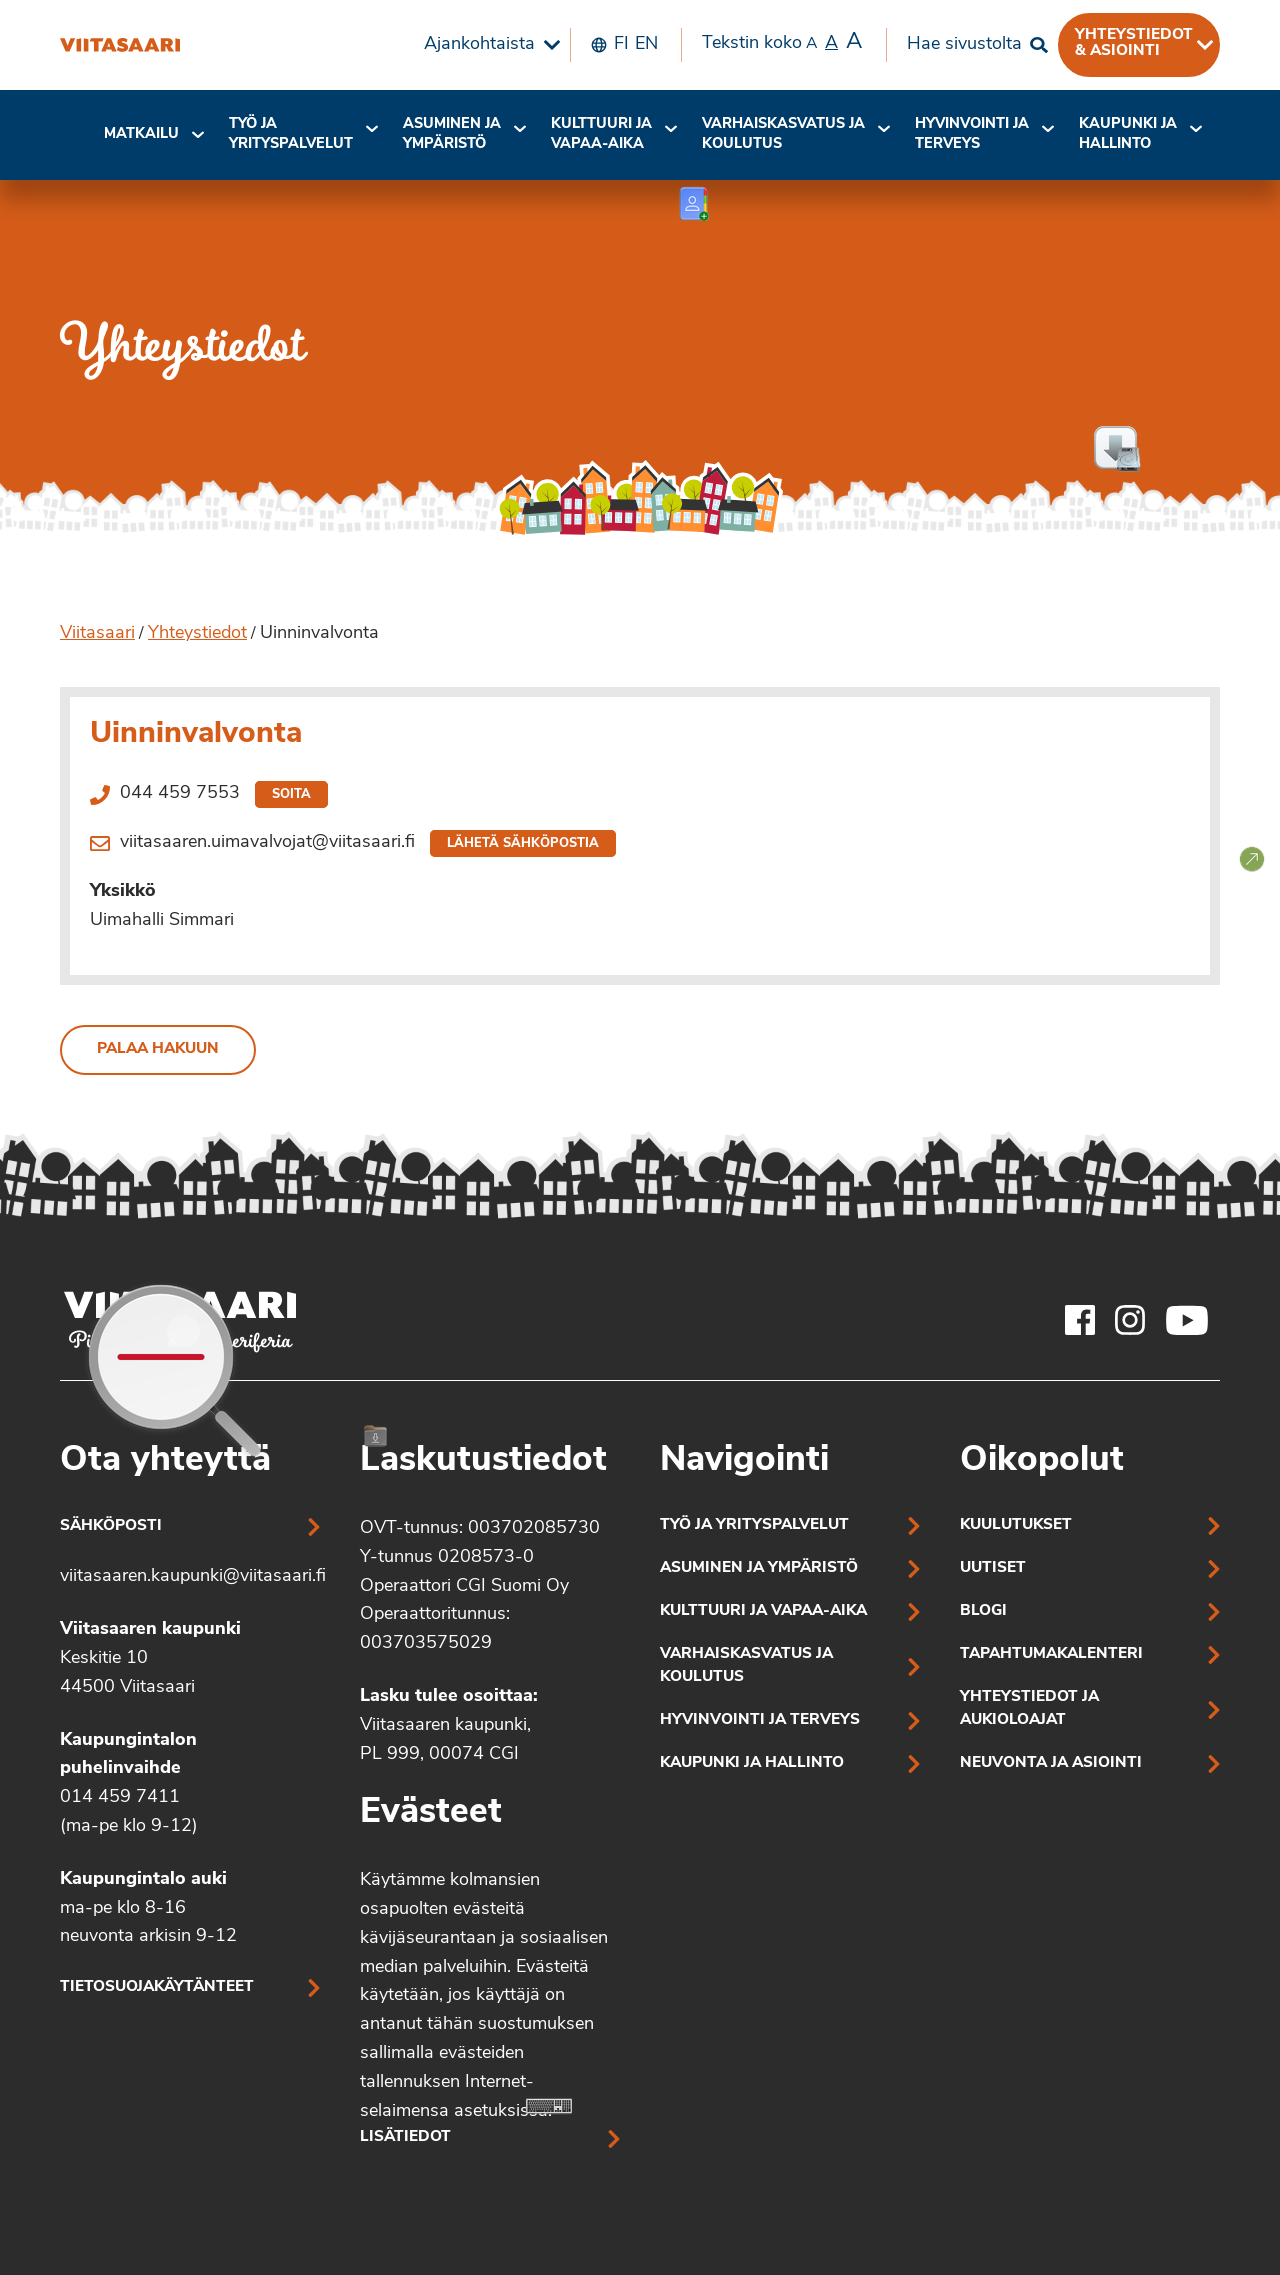 The height and width of the screenshot is (2275, 1280). I want to click on access your downloads folder, so click(375, 1435).